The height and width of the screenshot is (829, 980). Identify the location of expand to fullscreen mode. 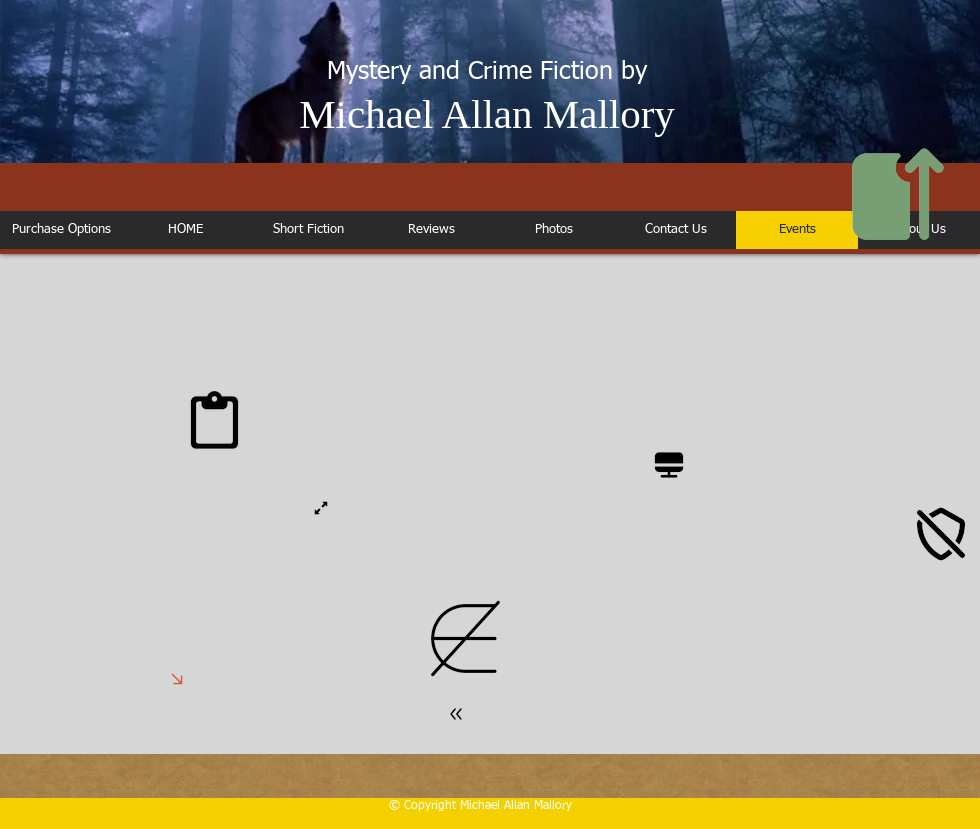
(321, 508).